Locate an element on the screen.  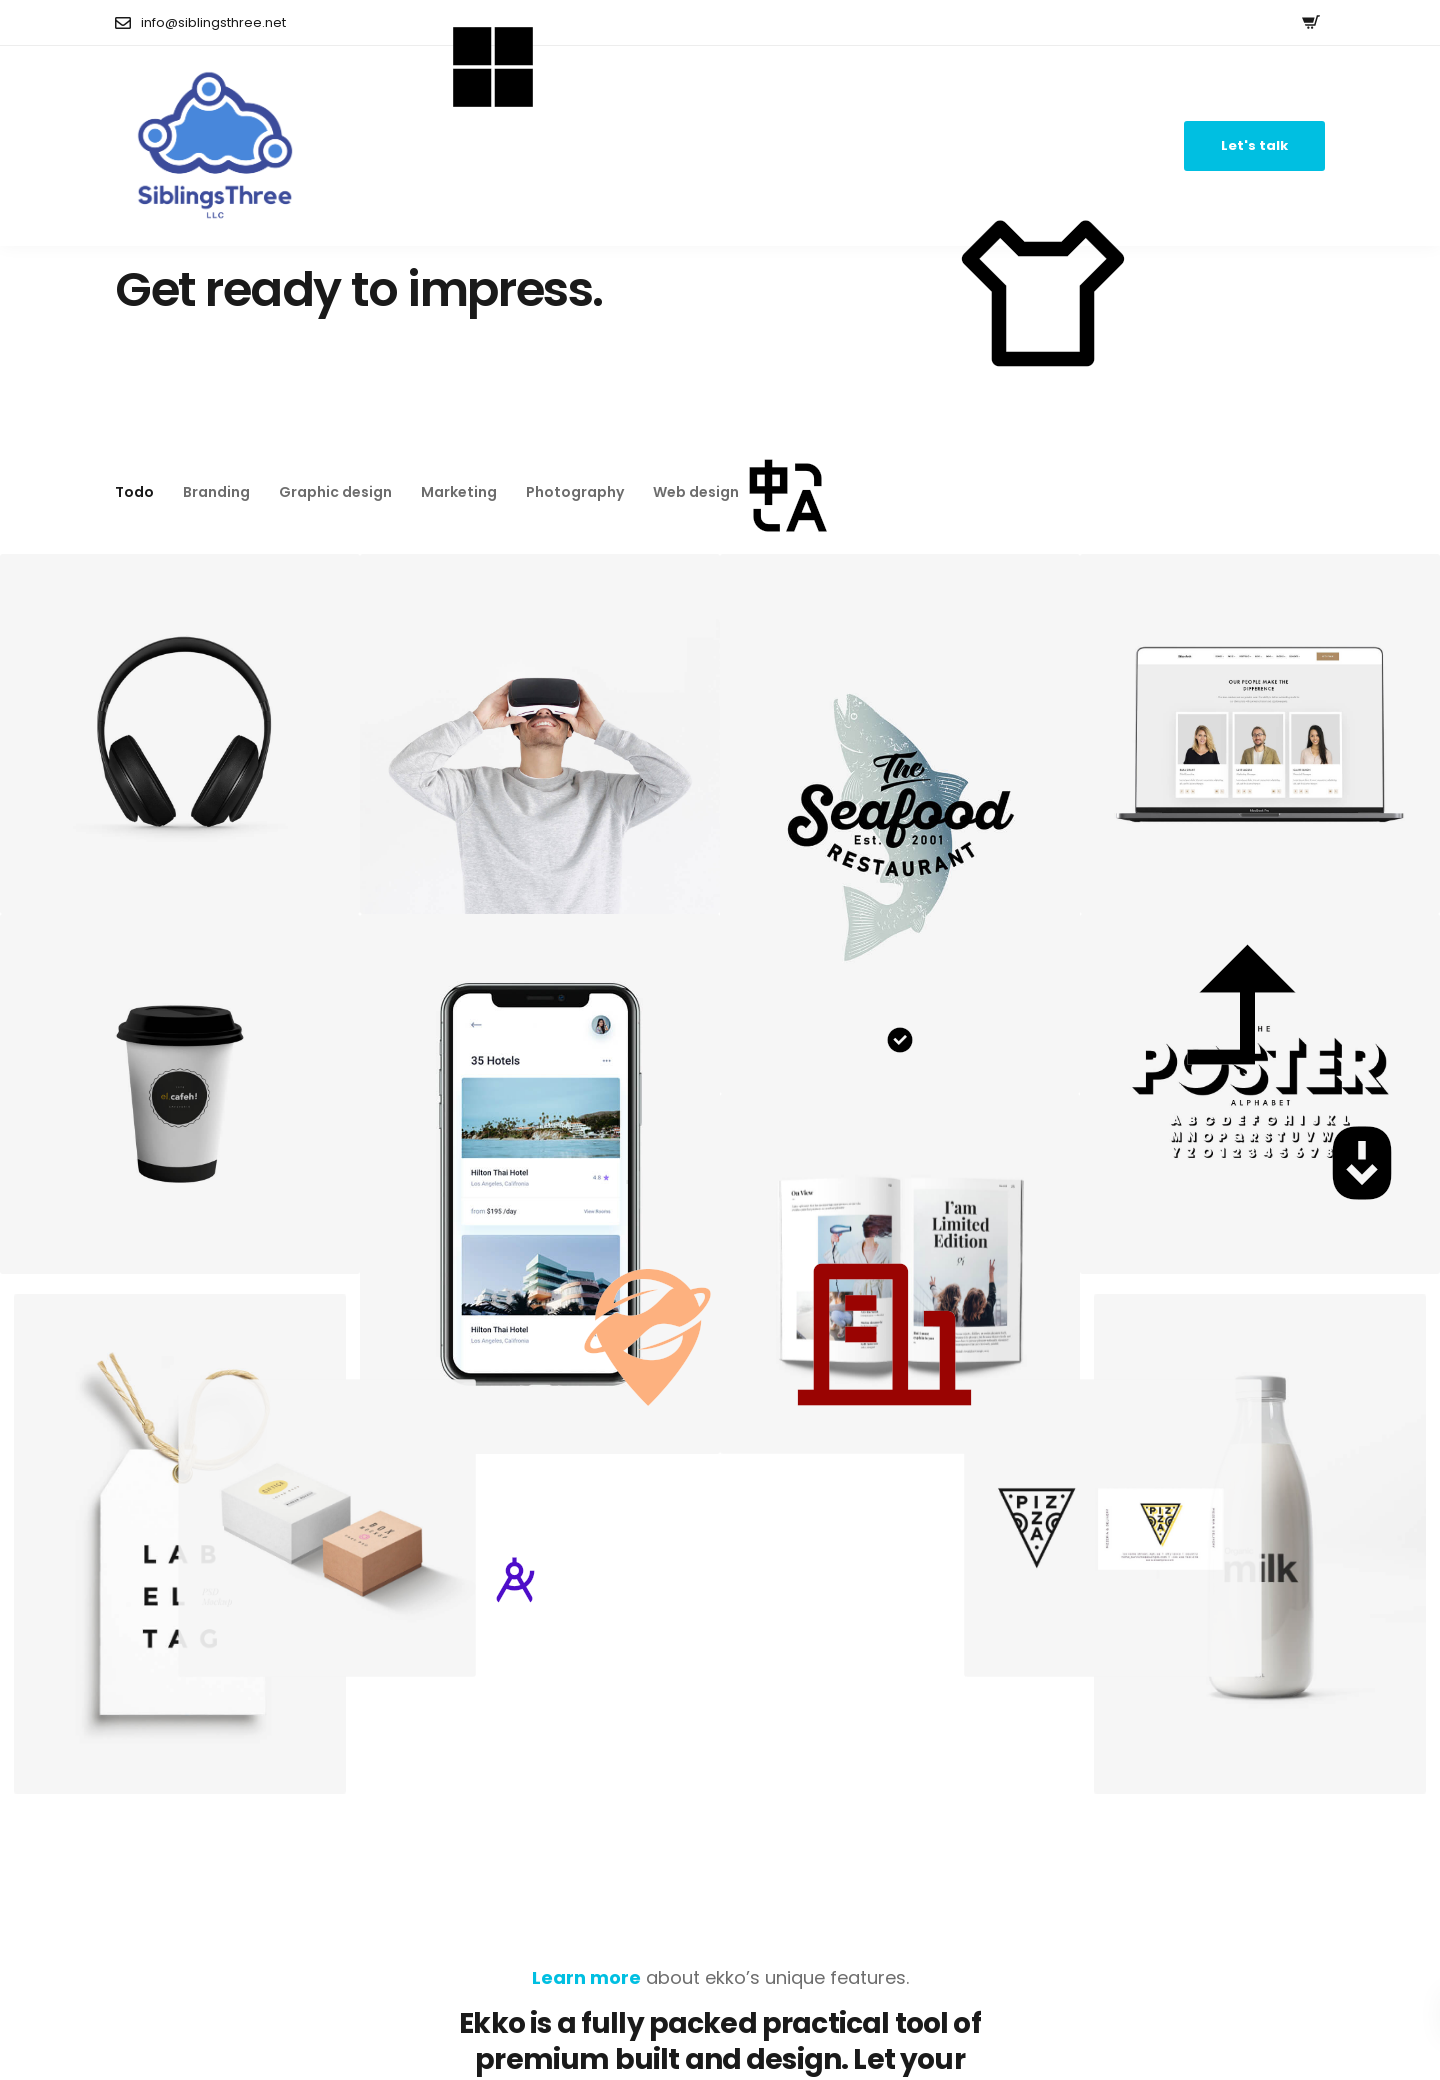
browse clothing or apparel items is located at coordinates (1043, 293).